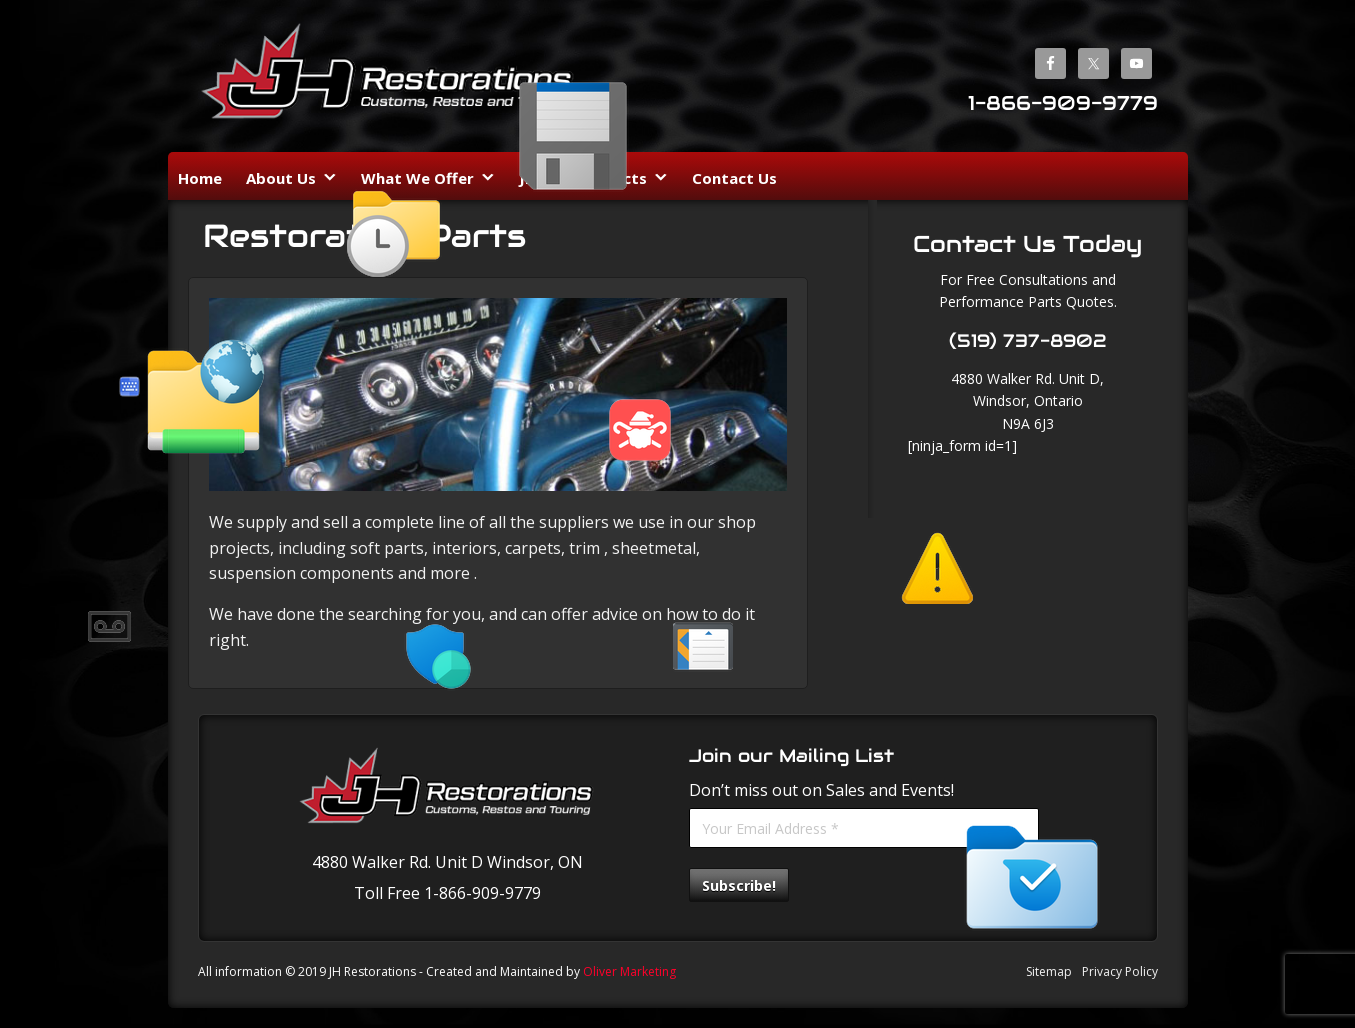  Describe the element at coordinates (203, 397) in the screenshot. I see `access network or shared folder` at that location.